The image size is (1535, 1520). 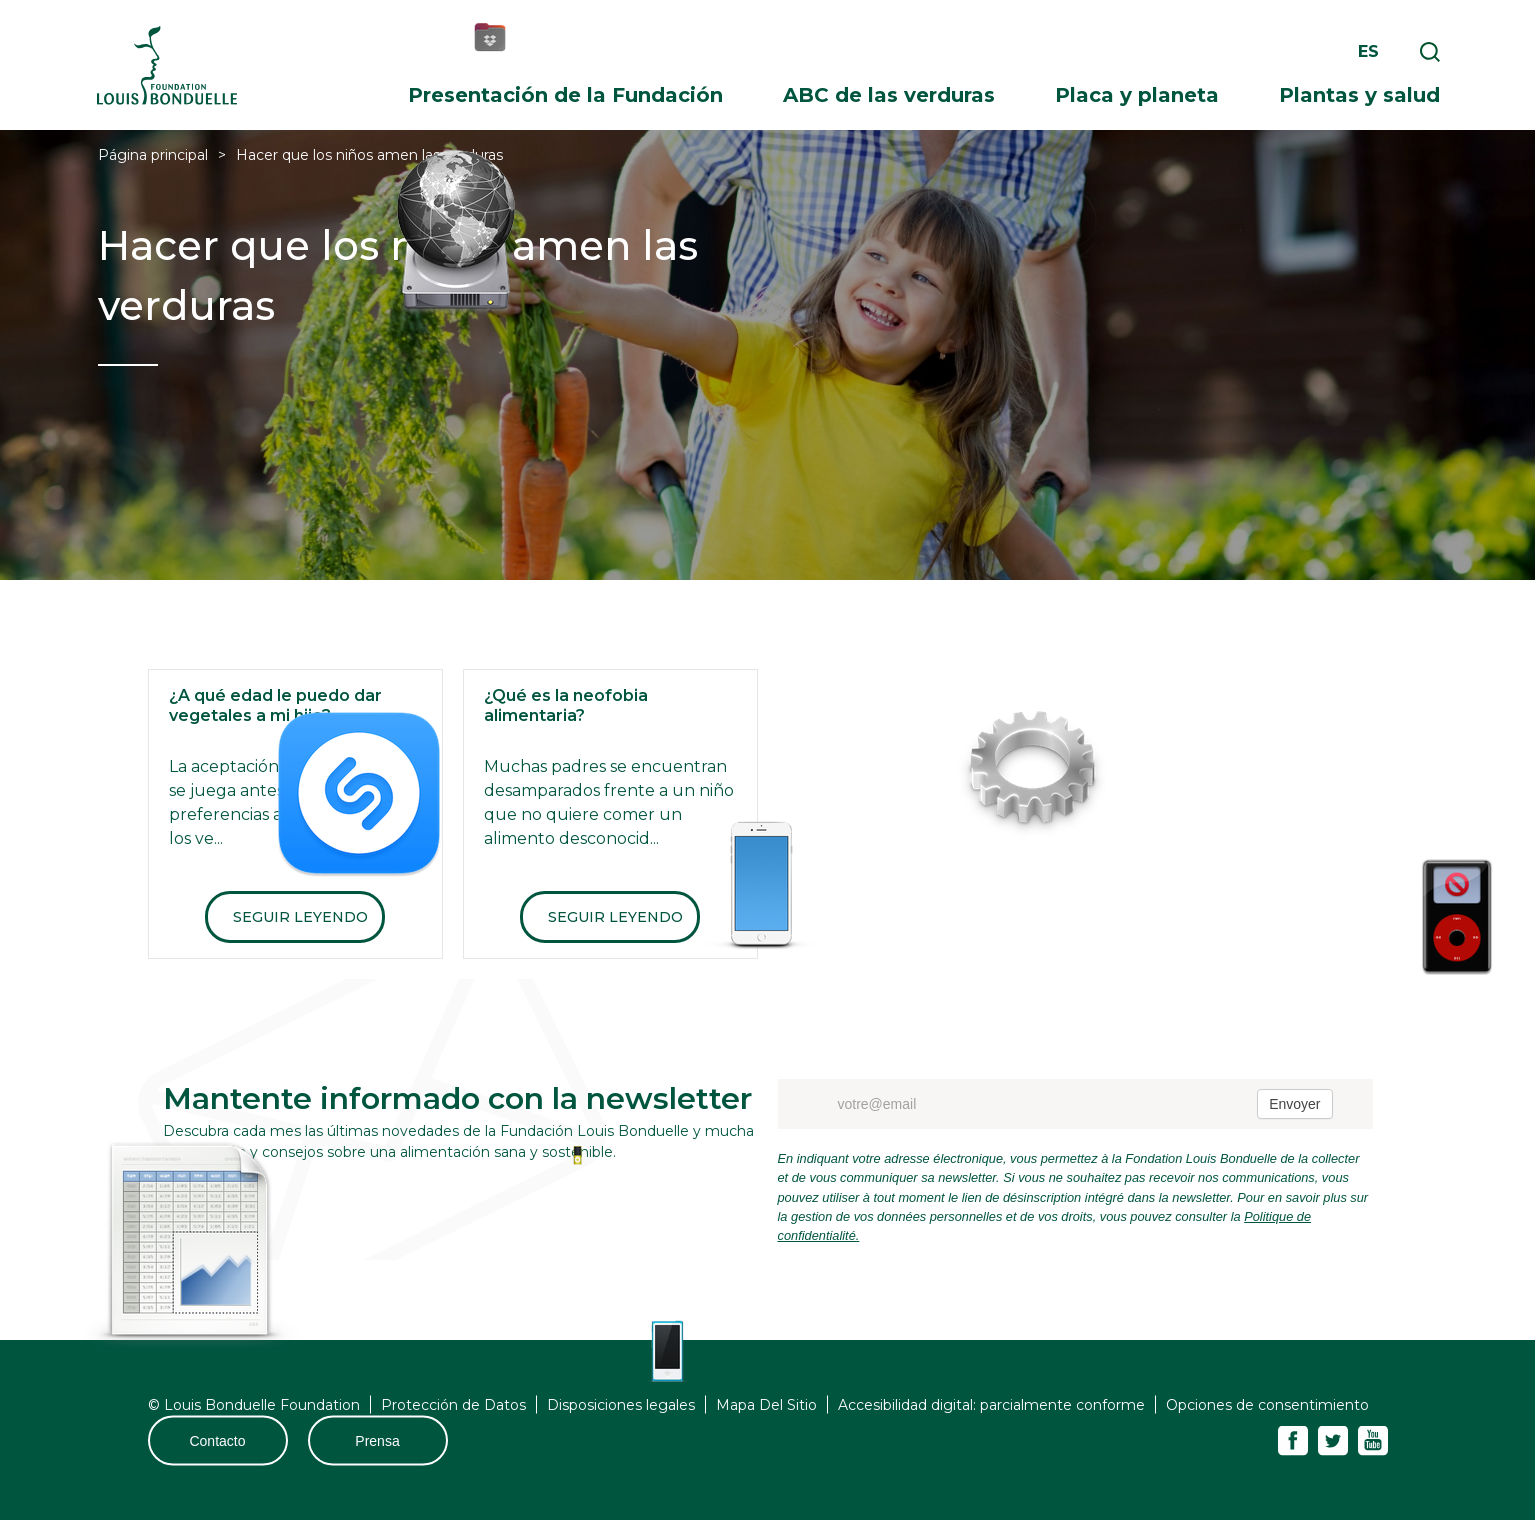 I want to click on open a spreadsheet file, so click(x=193, y=1240).